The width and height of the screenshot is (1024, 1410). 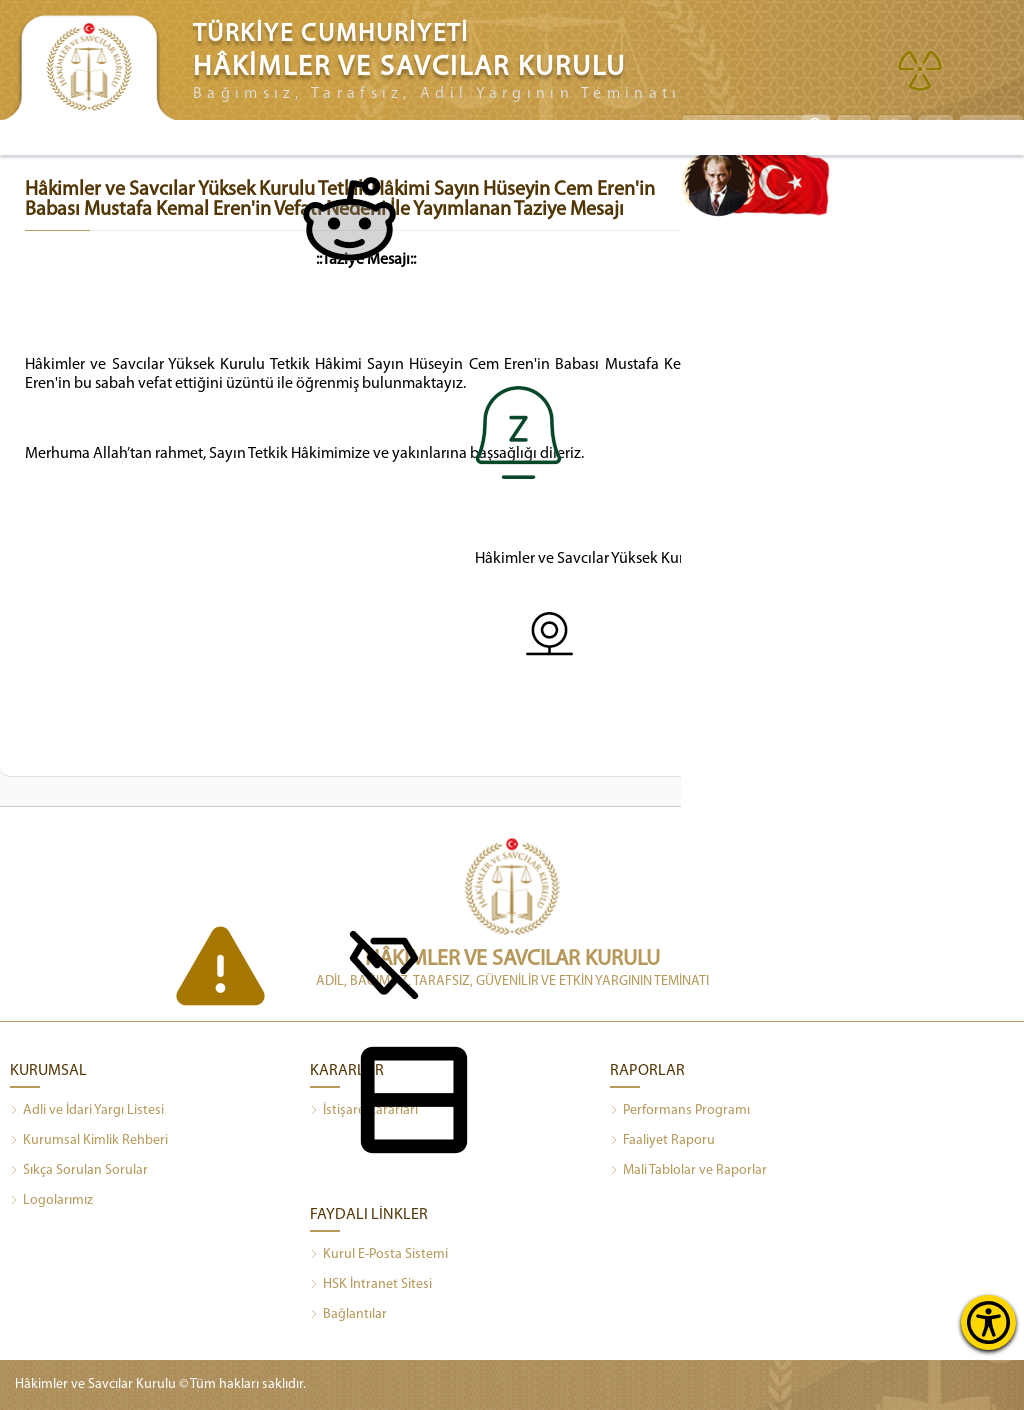 I want to click on split view horizontally, so click(x=414, y=1100).